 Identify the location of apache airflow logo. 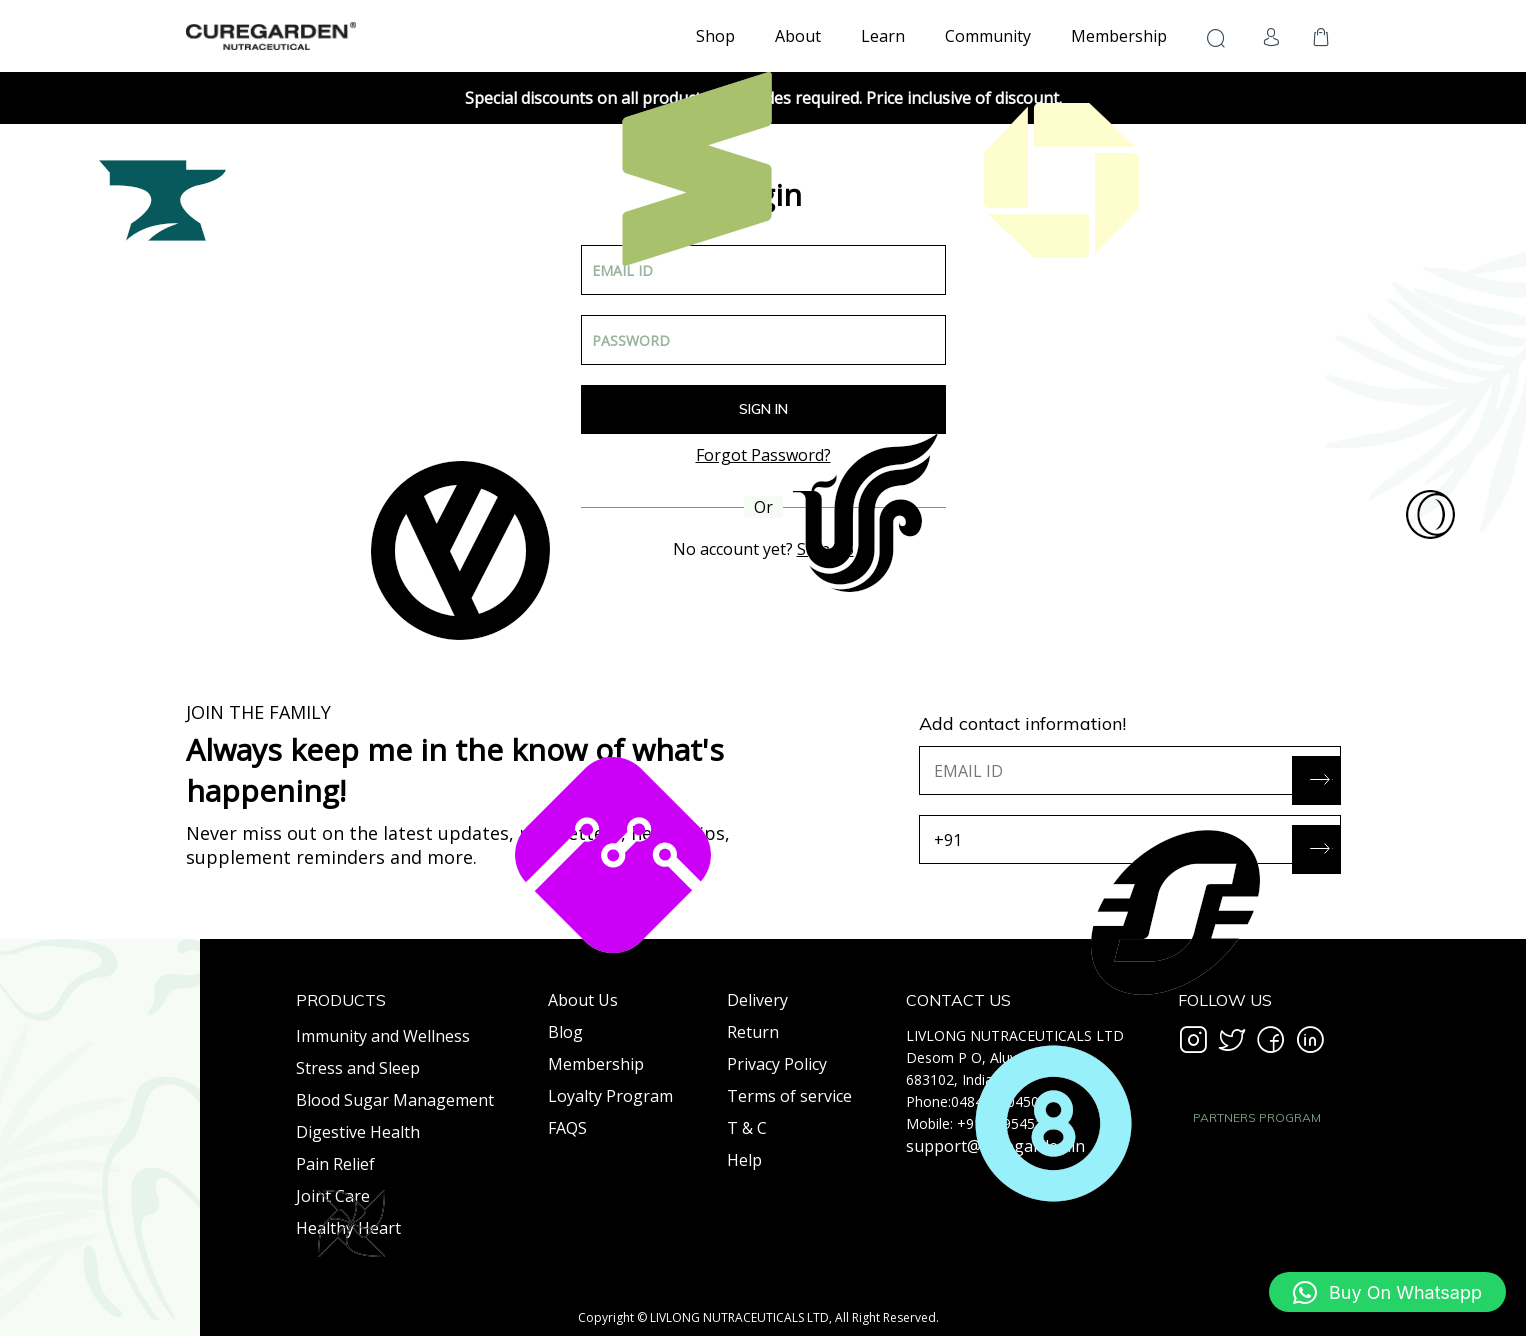
(351, 1223).